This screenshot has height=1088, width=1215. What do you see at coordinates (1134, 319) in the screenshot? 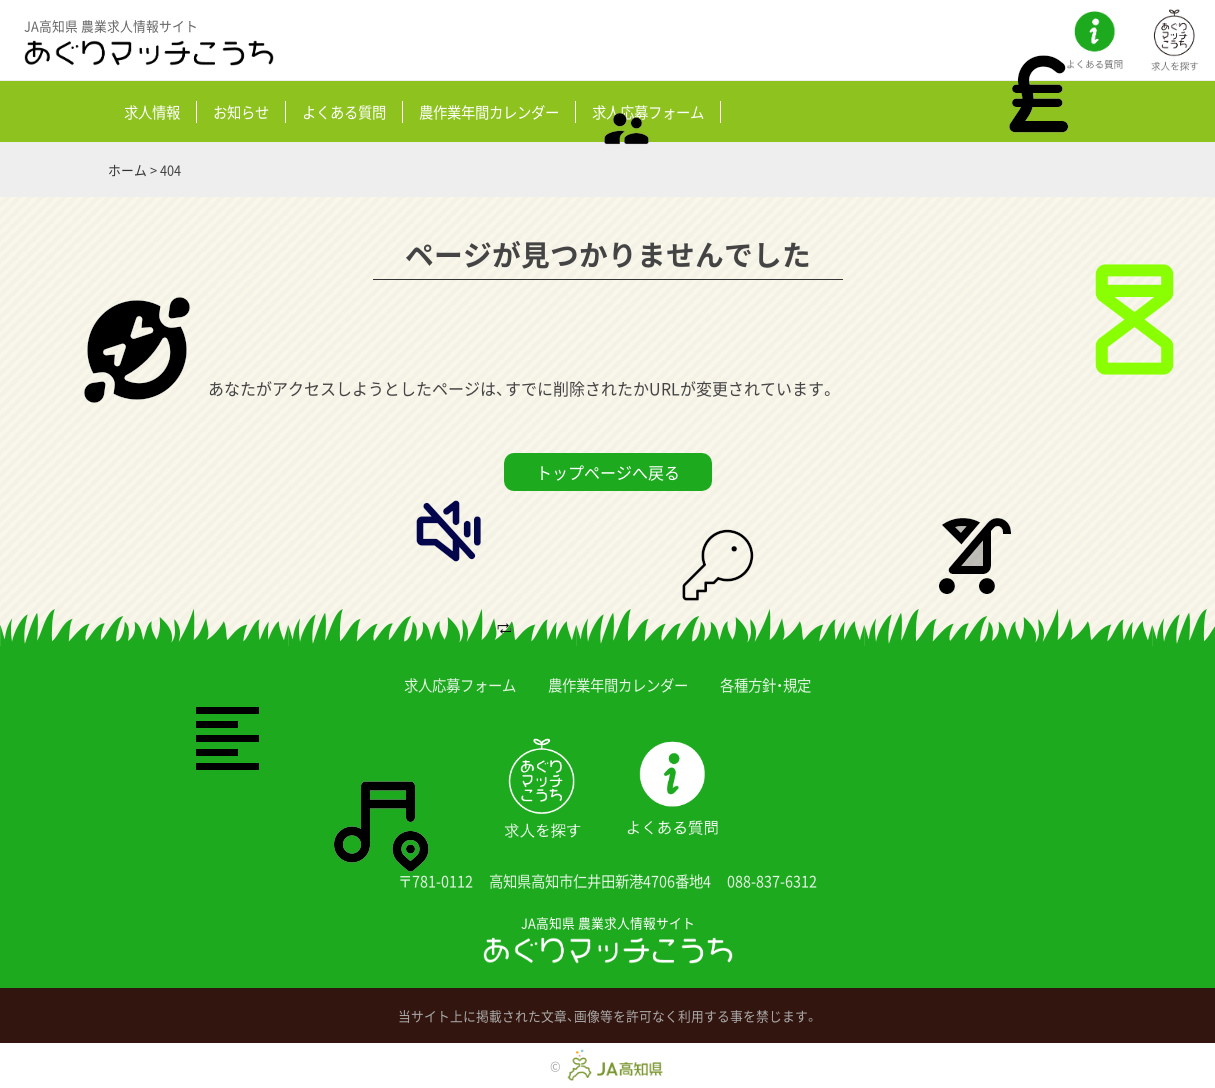
I see `indicates a timer or countdown just started` at bounding box center [1134, 319].